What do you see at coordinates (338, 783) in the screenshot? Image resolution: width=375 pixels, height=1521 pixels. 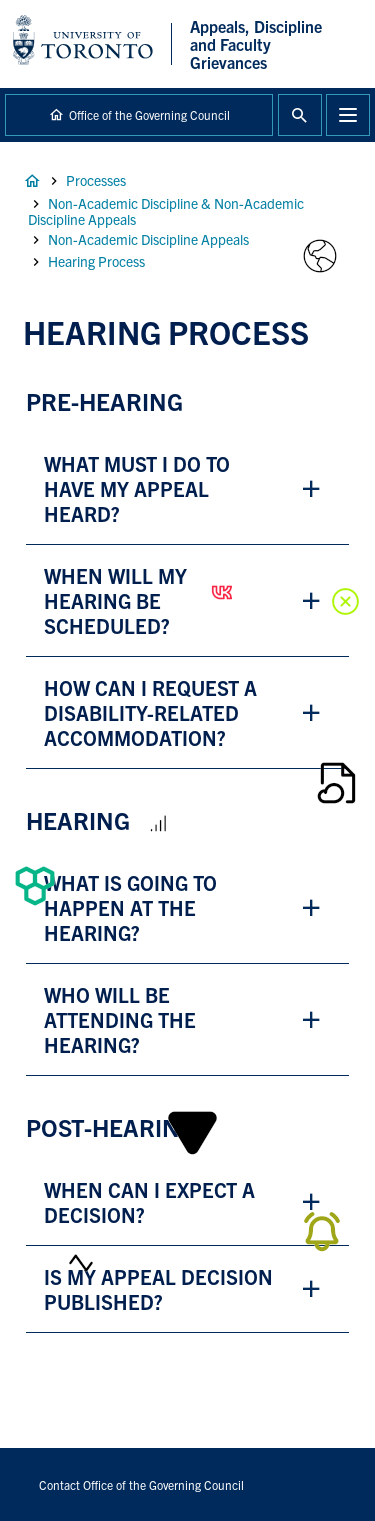 I see `access cloud-synced files` at bounding box center [338, 783].